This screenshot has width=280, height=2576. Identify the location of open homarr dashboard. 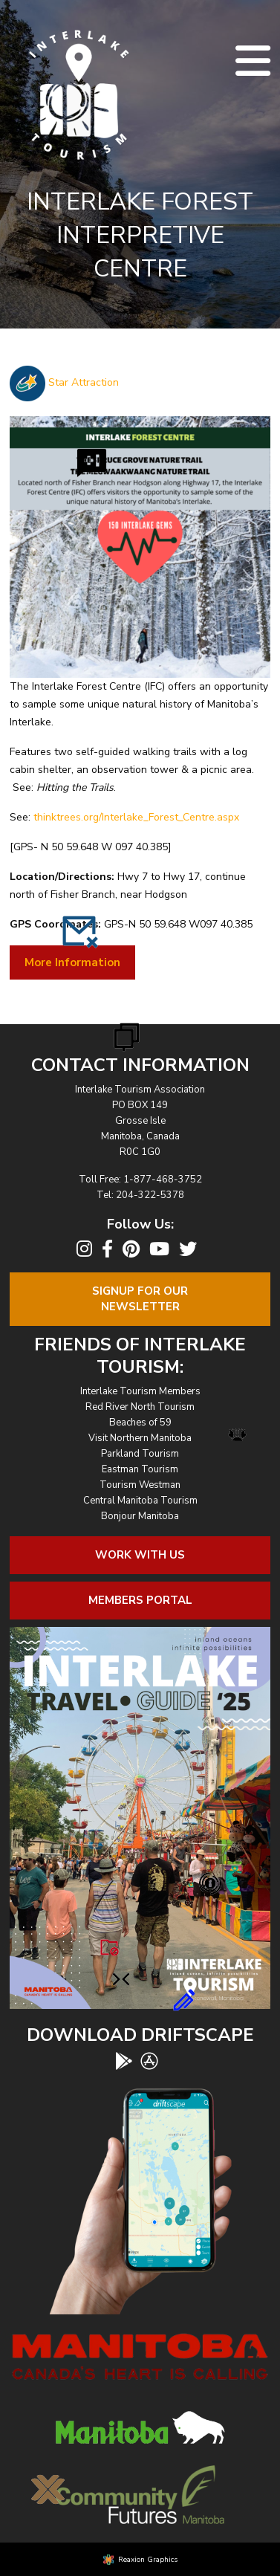
(237, 1434).